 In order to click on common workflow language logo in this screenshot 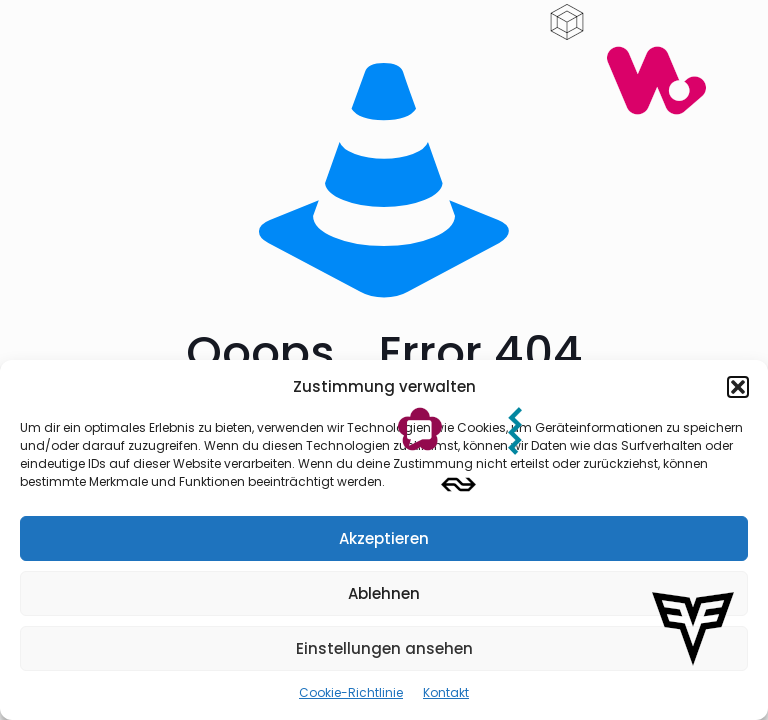, I will do `click(515, 431)`.